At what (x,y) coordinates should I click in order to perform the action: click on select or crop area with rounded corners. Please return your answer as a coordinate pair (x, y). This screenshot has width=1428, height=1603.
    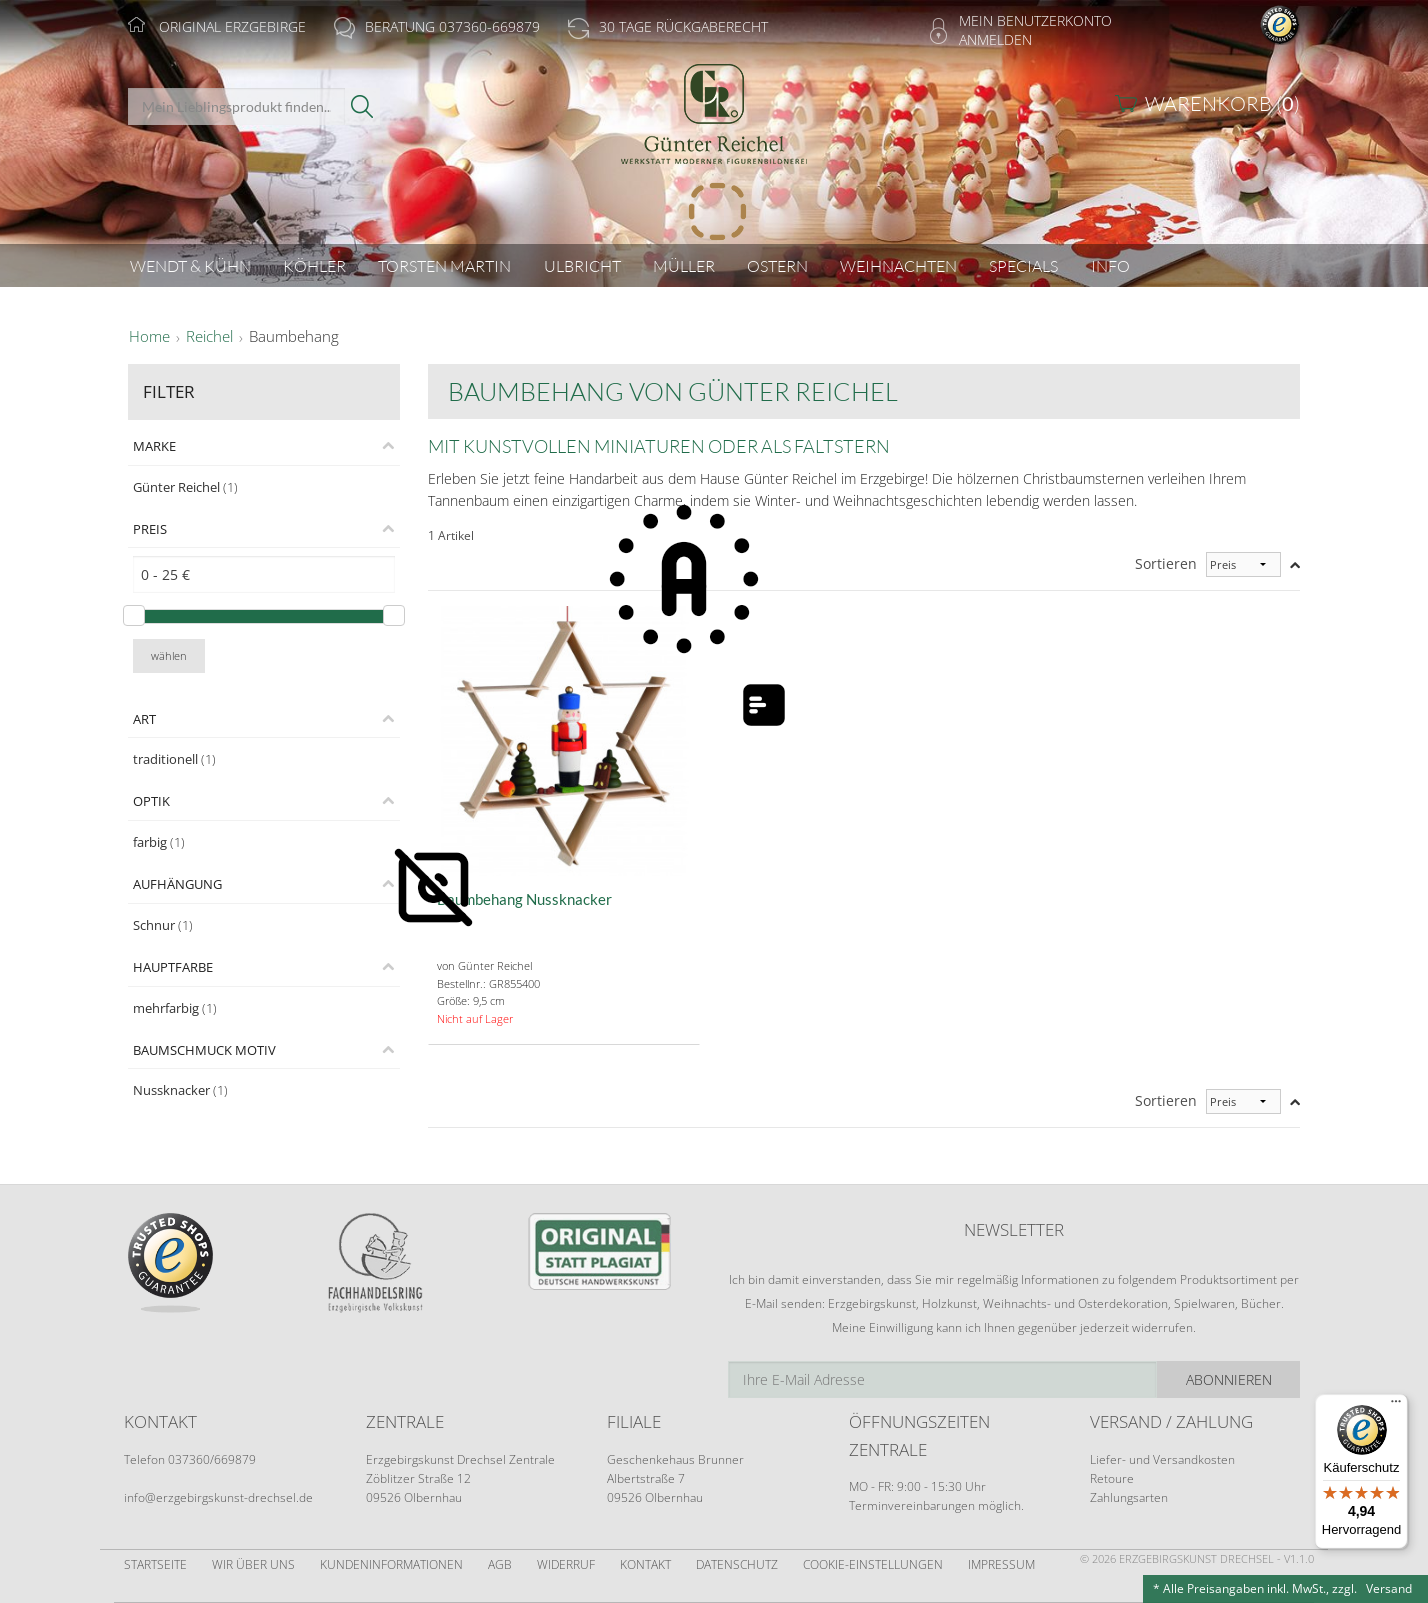
    Looking at the image, I should click on (717, 211).